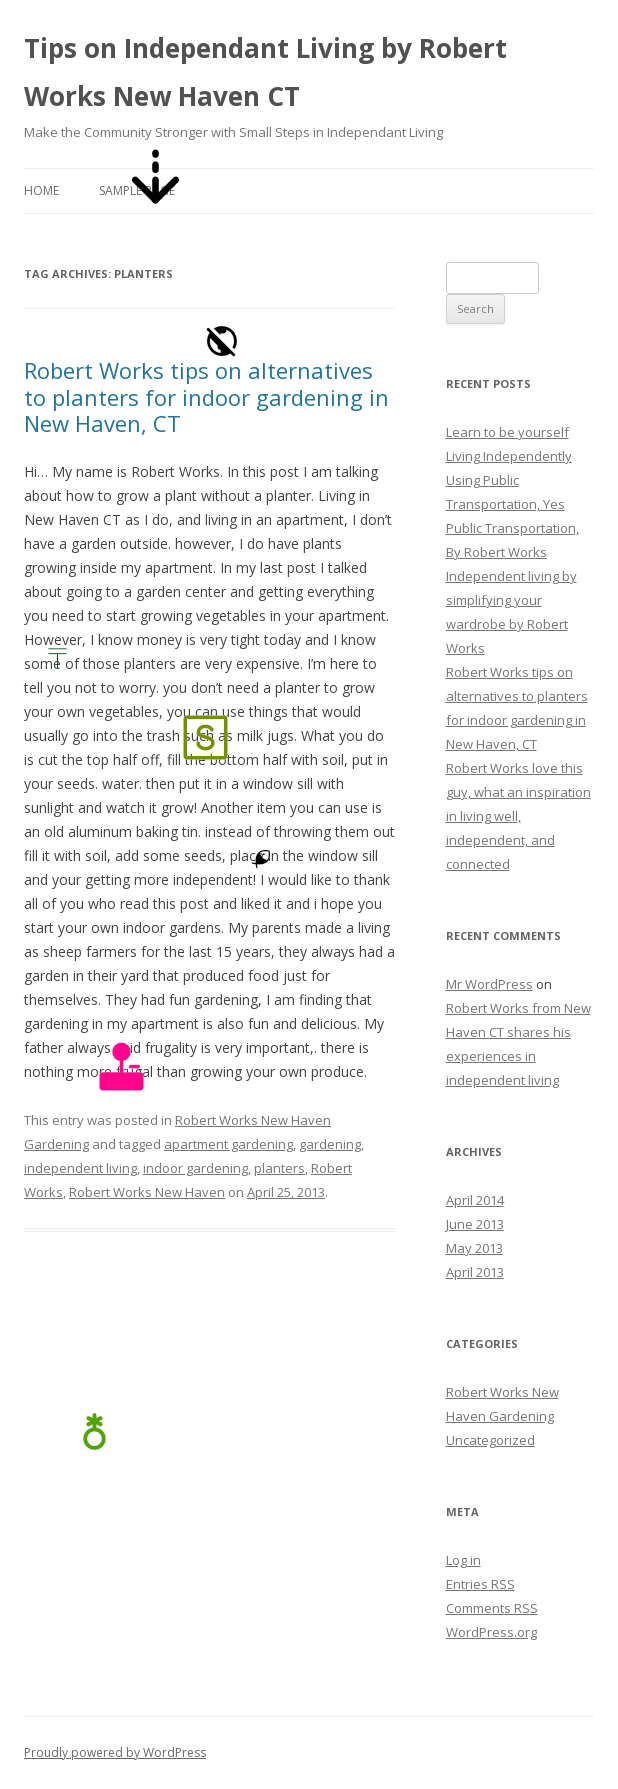 This screenshot has width=618, height=1789. Describe the element at coordinates (222, 341) in the screenshot. I see `disable public visibility` at that location.